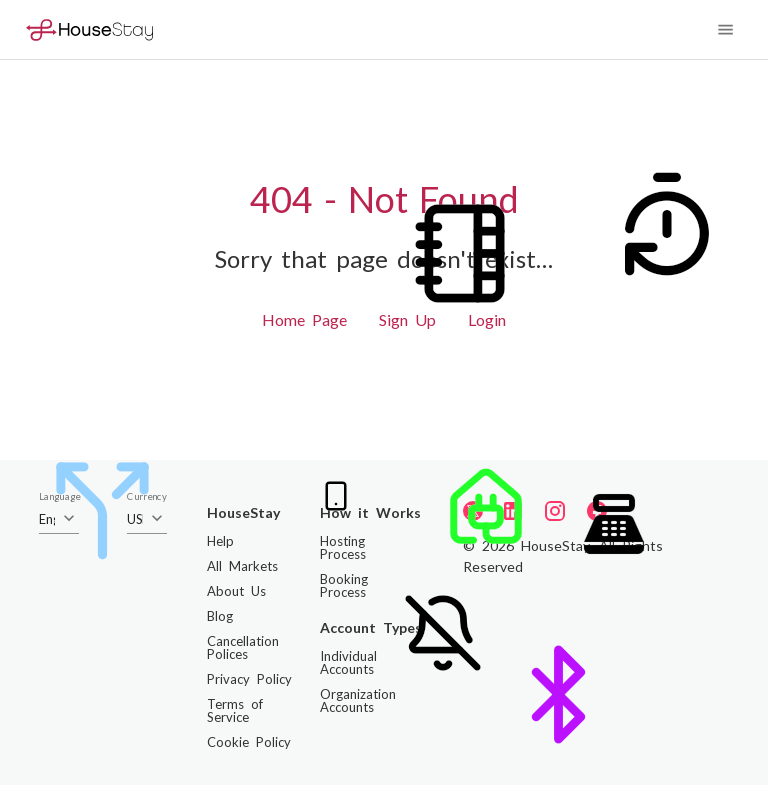 The image size is (768, 785). Describe the element at coordinates (558, 694) in the screenshot. I see `toggle bluetooth connectivity on or off` at that location.